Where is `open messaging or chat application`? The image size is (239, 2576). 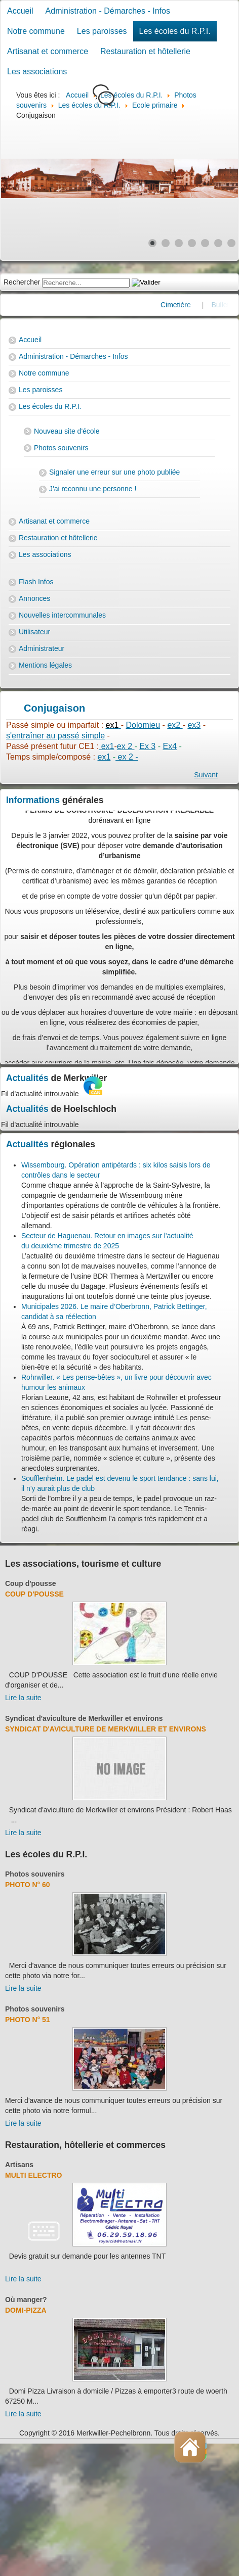 open messaging or chat application is located at coordinates (103, 95).